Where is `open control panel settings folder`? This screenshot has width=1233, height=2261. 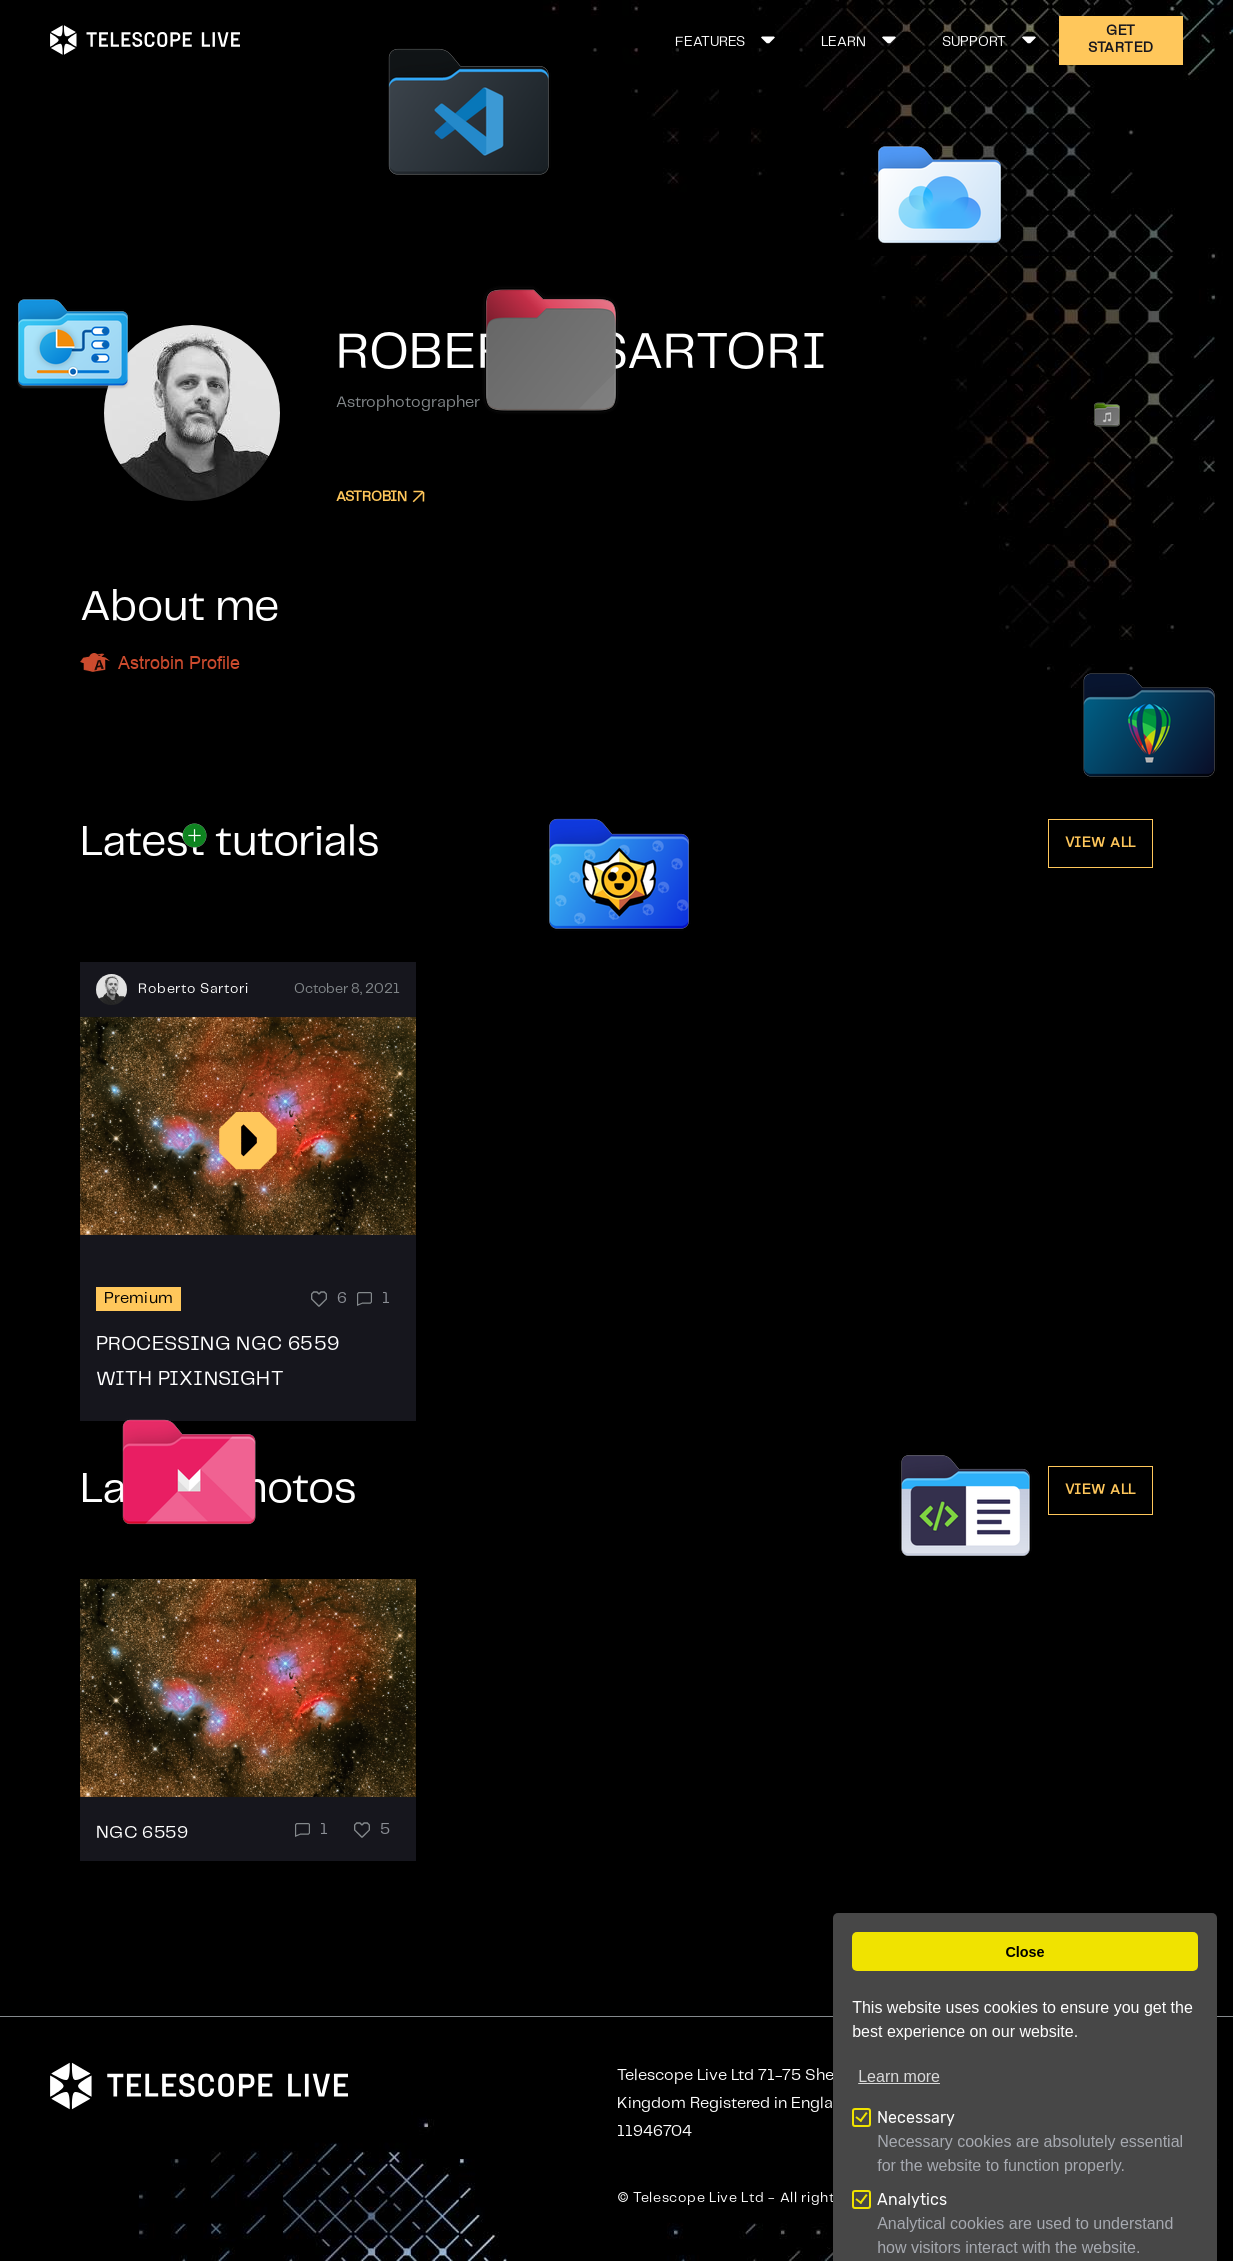 open control panel settings folder is located at coordinates (72, 345).